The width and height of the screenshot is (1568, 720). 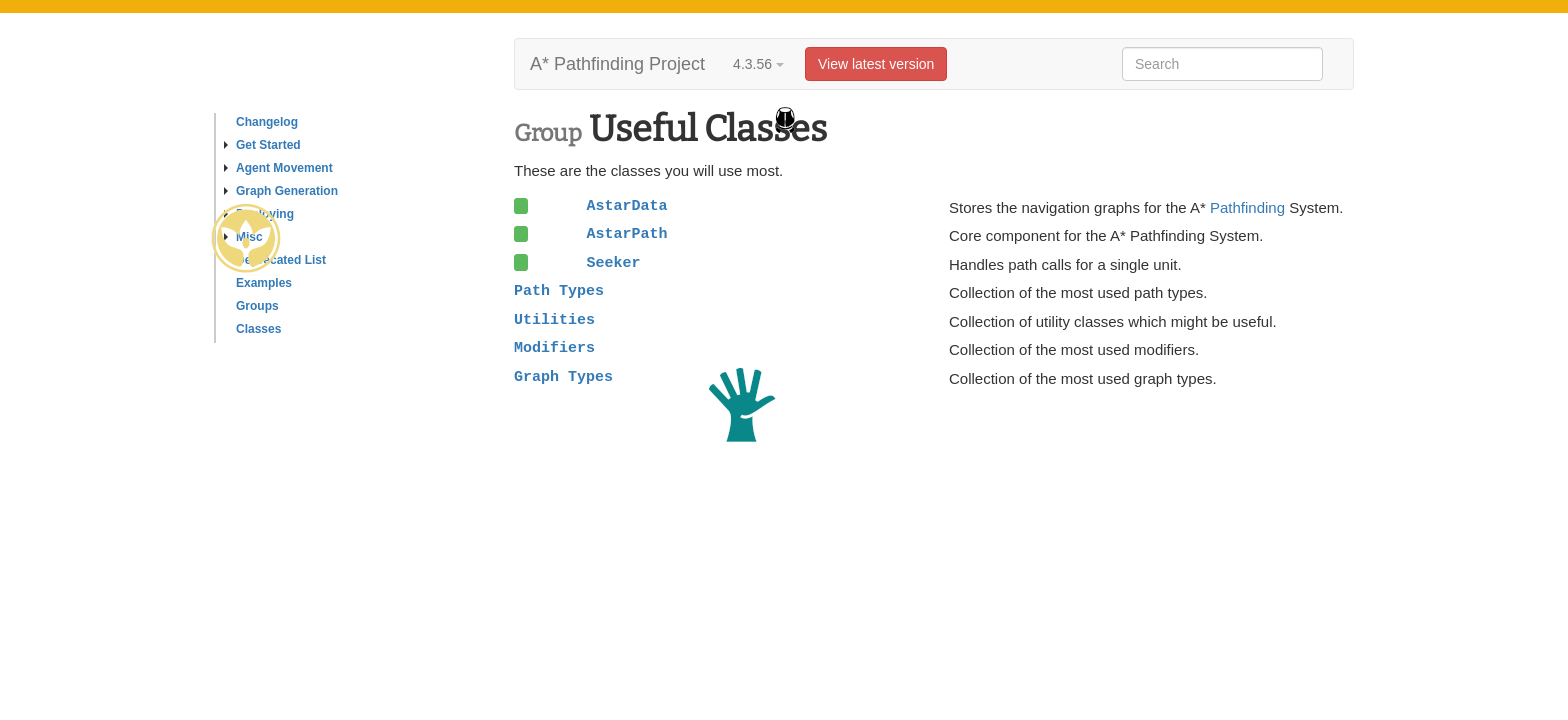 What do you see at coordinates (785, 120) in the screenshot?
I see `equip armor or protective gear` at bounding box center [785, 120].